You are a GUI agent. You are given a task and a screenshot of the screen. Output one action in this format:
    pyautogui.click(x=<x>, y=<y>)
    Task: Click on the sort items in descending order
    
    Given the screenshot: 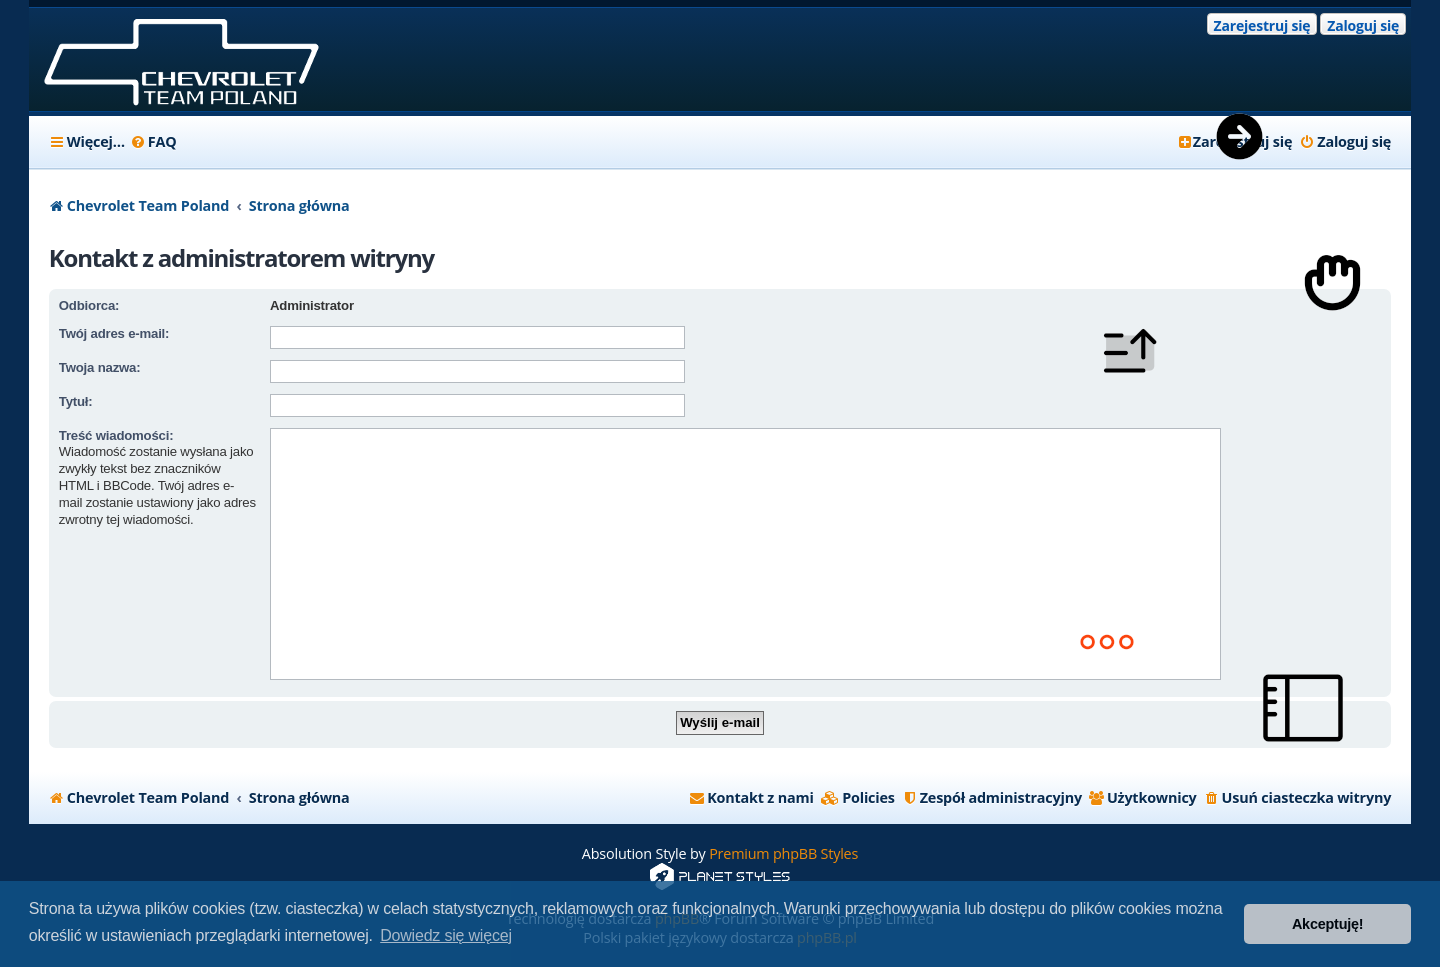 What is the action you would take?
    pyautogui.click(x=1128, y=353)
    